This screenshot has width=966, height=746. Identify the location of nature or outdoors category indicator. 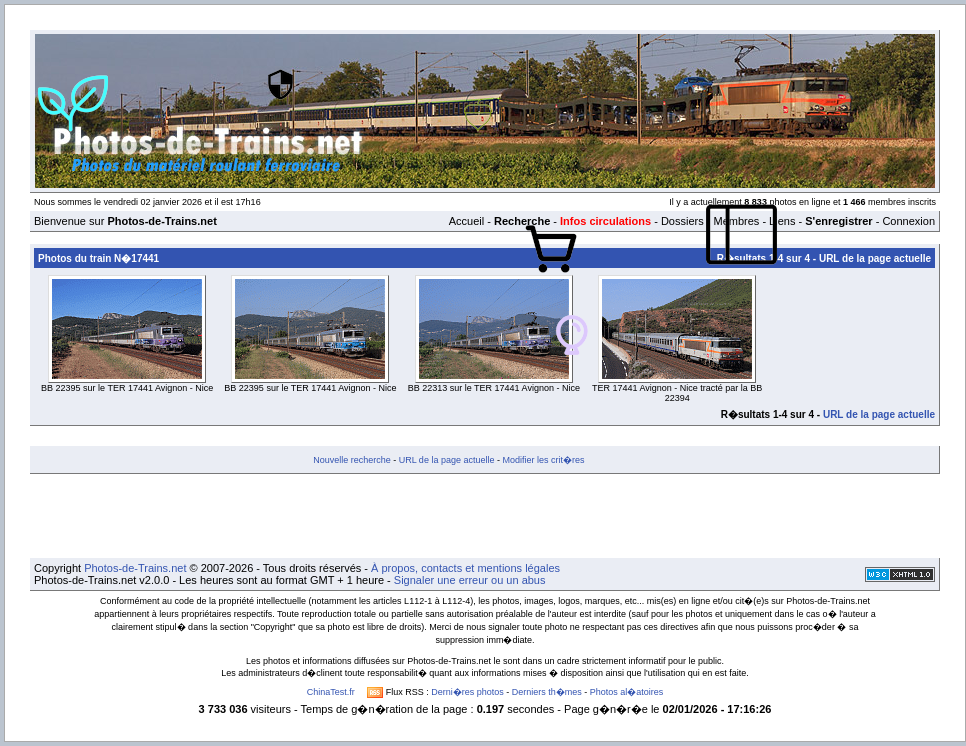
(478, 115).